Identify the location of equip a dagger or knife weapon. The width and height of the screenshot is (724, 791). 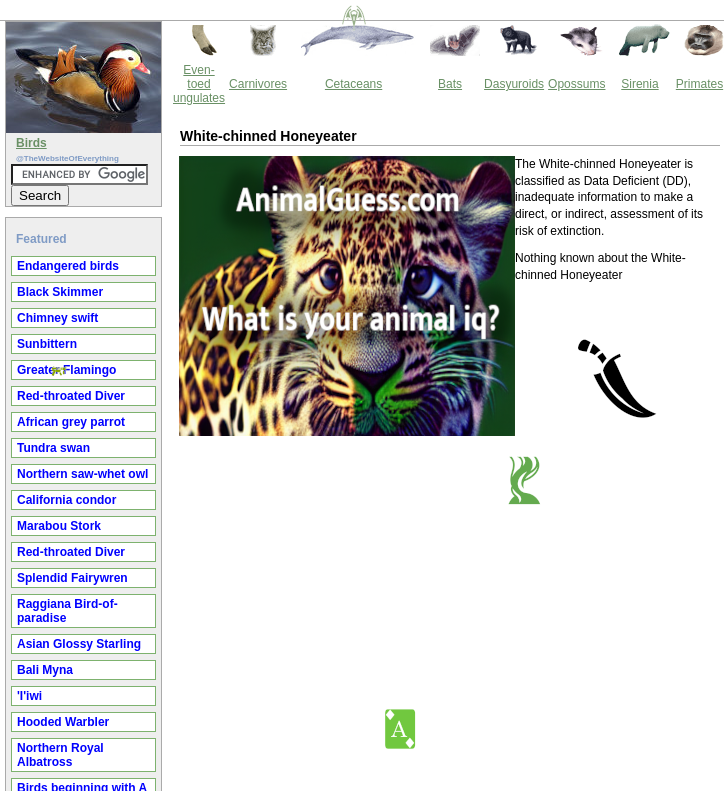
(617, 379).